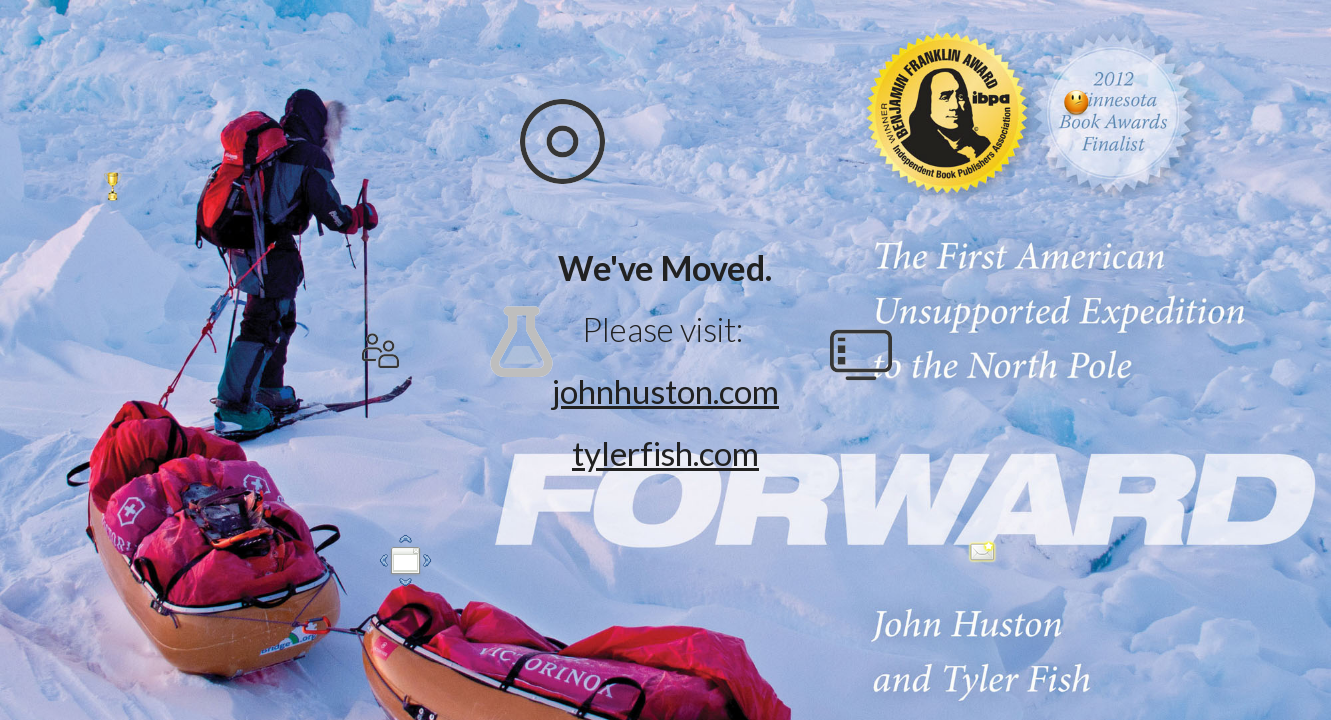  I want to click on expand window to fullscreen mode, so click(405, 560).